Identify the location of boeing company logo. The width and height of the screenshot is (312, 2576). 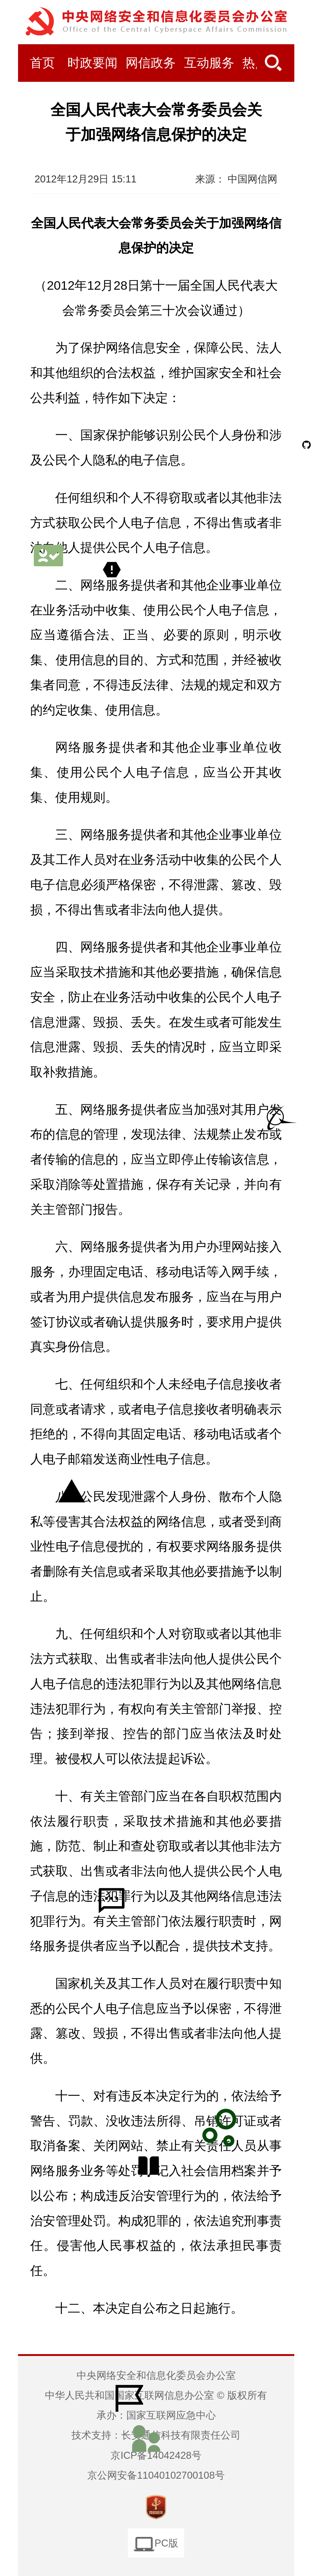
(281, 1118).